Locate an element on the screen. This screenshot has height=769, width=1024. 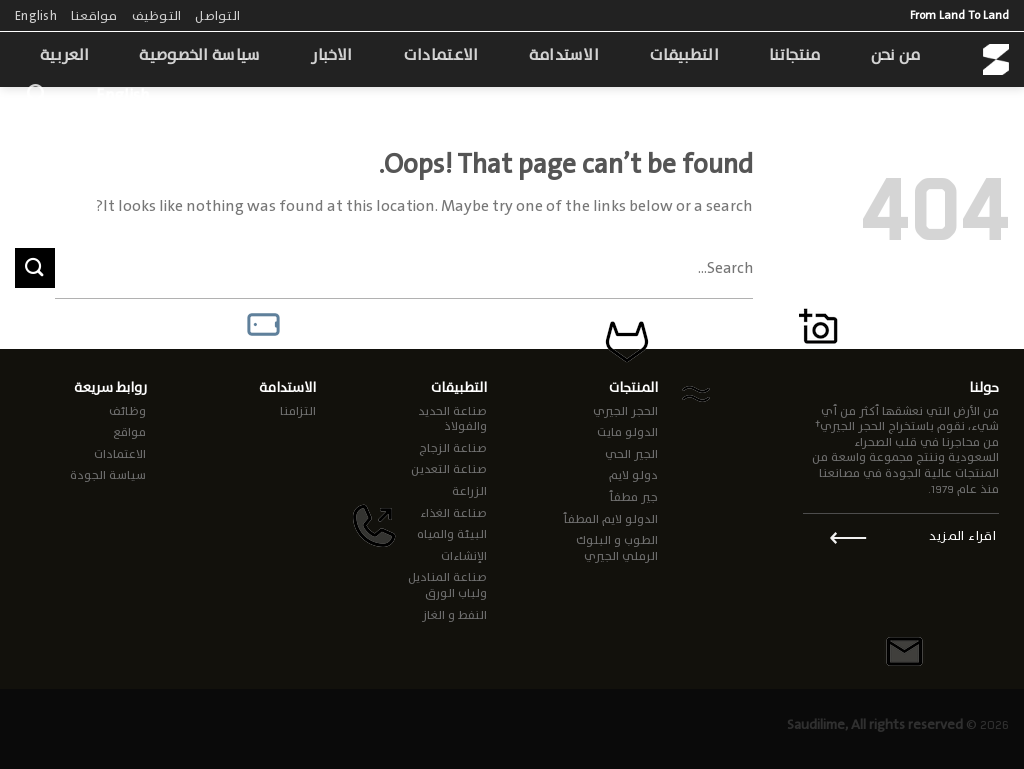
access your email inbox is located at coordinates (904, 651).